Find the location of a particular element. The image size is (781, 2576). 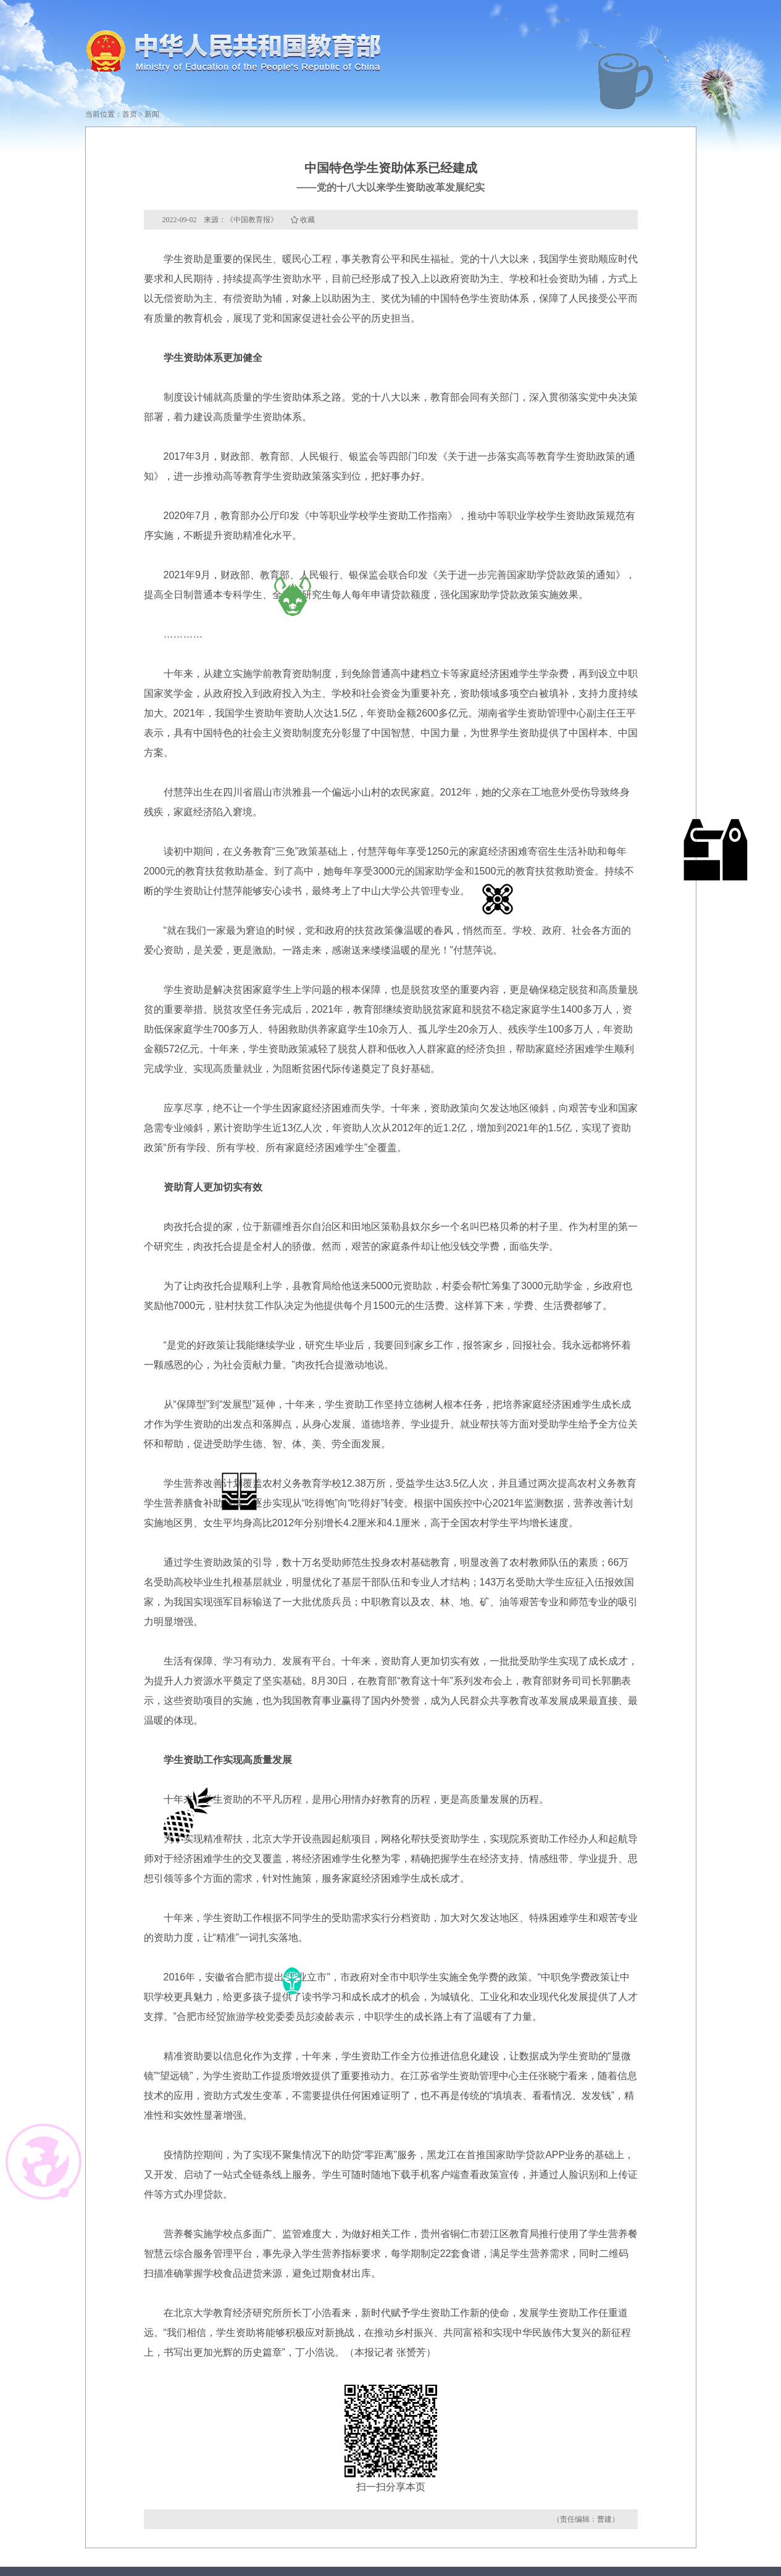

select hyena character or avatar is located at coordinates (293, 597).